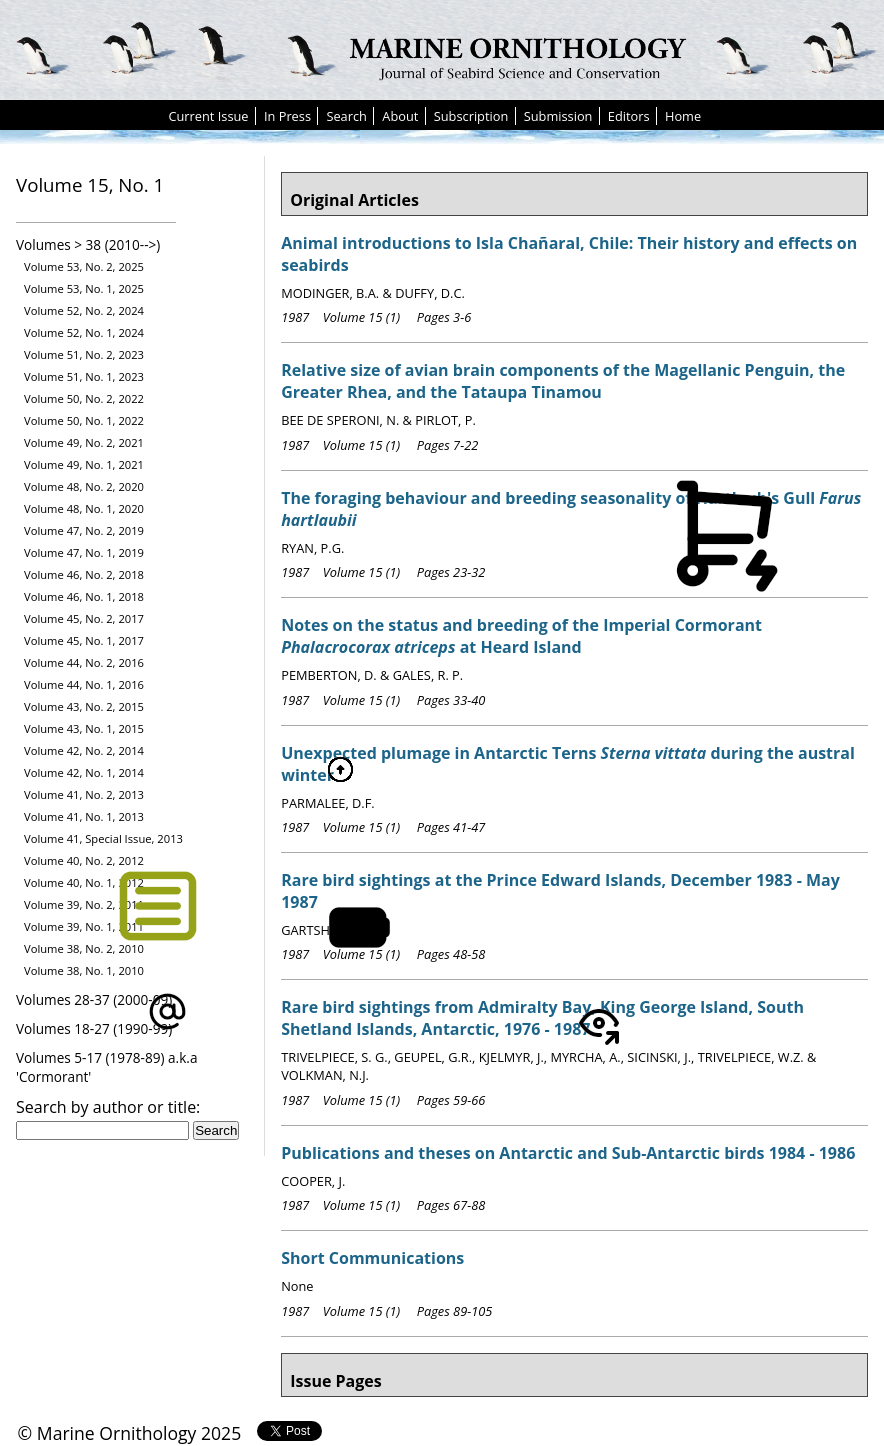 The image size is (884, 1446). I want to click on view article or document content, so click(158, 906).